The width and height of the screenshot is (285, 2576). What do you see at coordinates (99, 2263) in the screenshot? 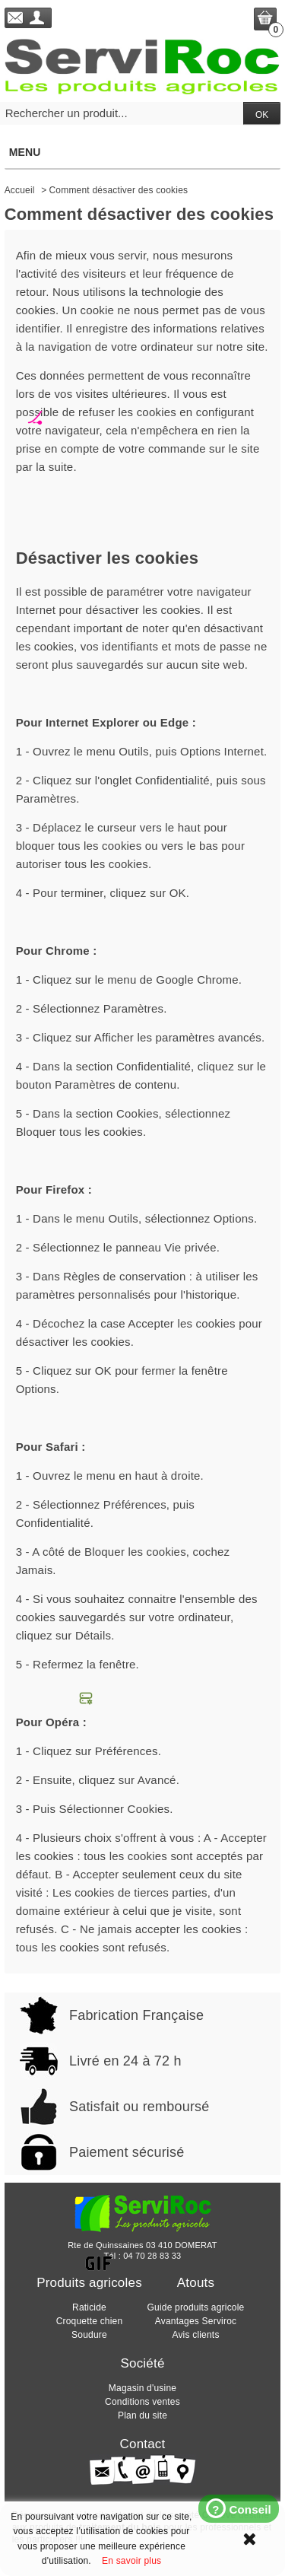
I see `insert a gif into your message` at bounding box center [99, 2263].